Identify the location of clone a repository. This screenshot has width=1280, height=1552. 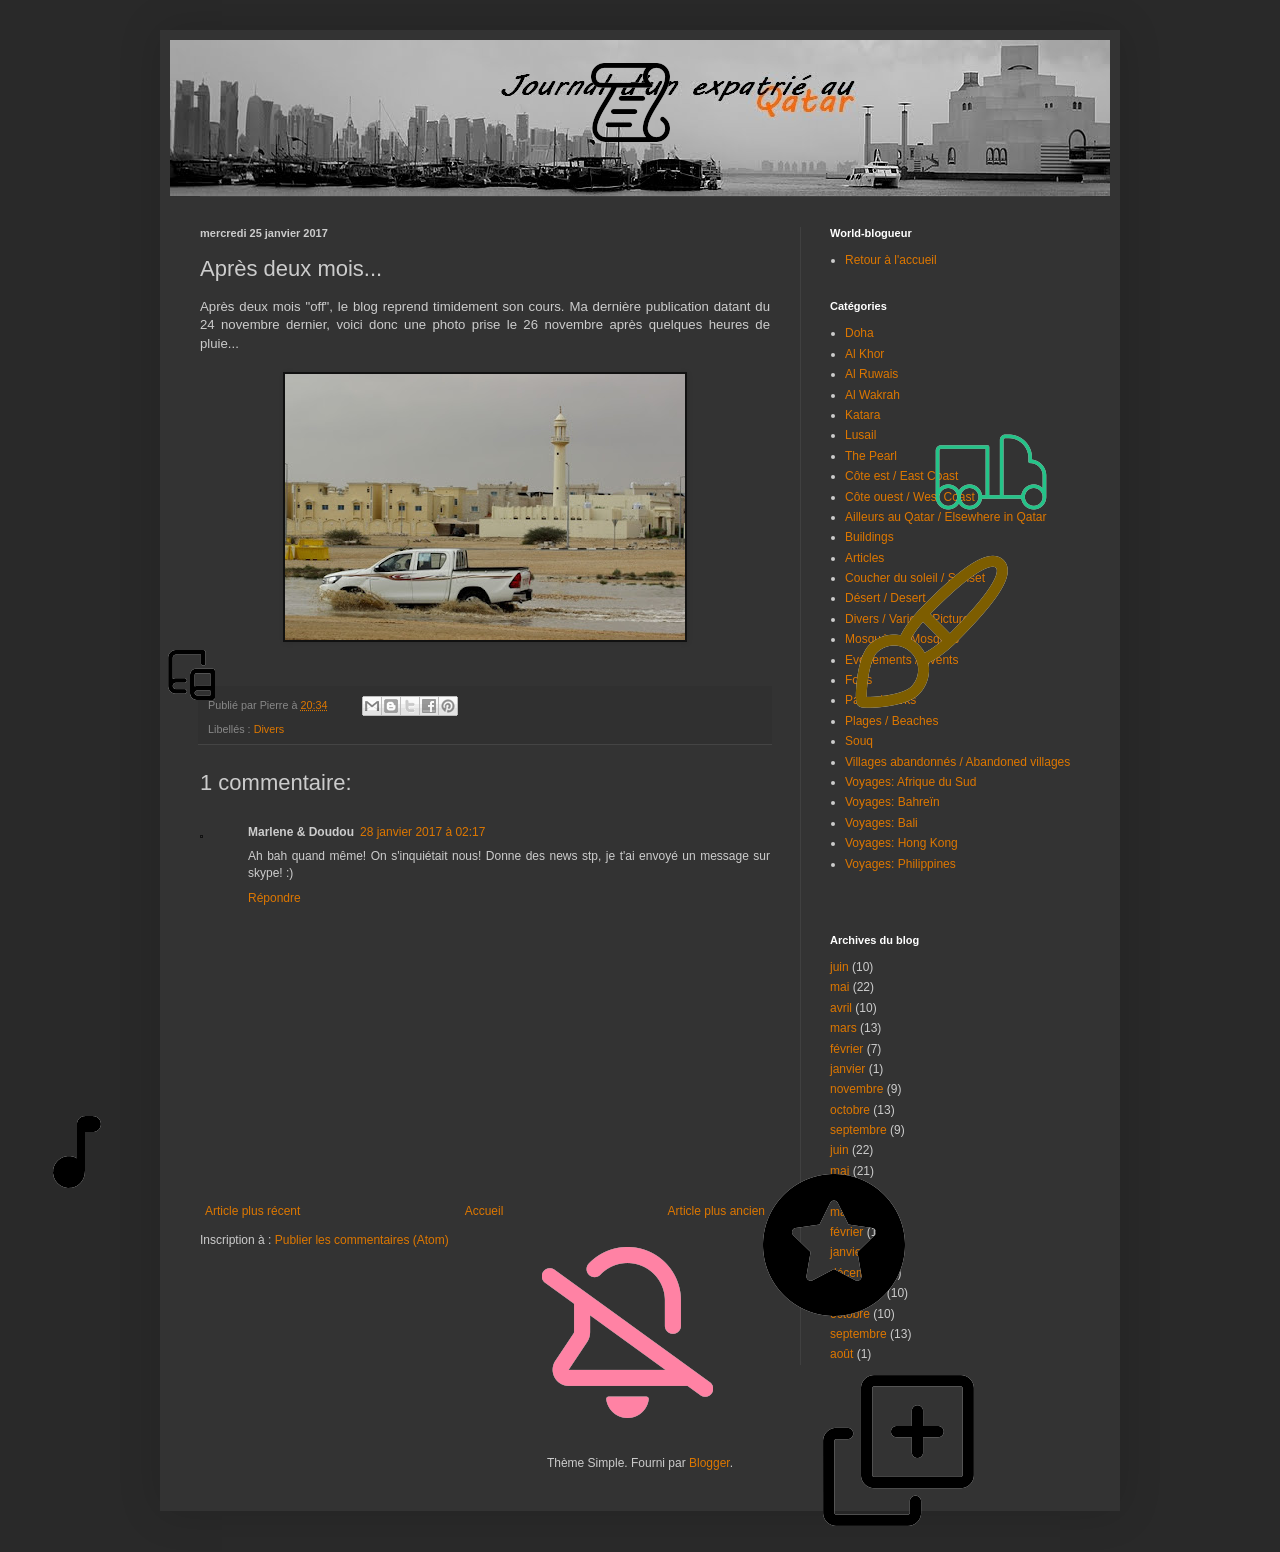
(190, 675).